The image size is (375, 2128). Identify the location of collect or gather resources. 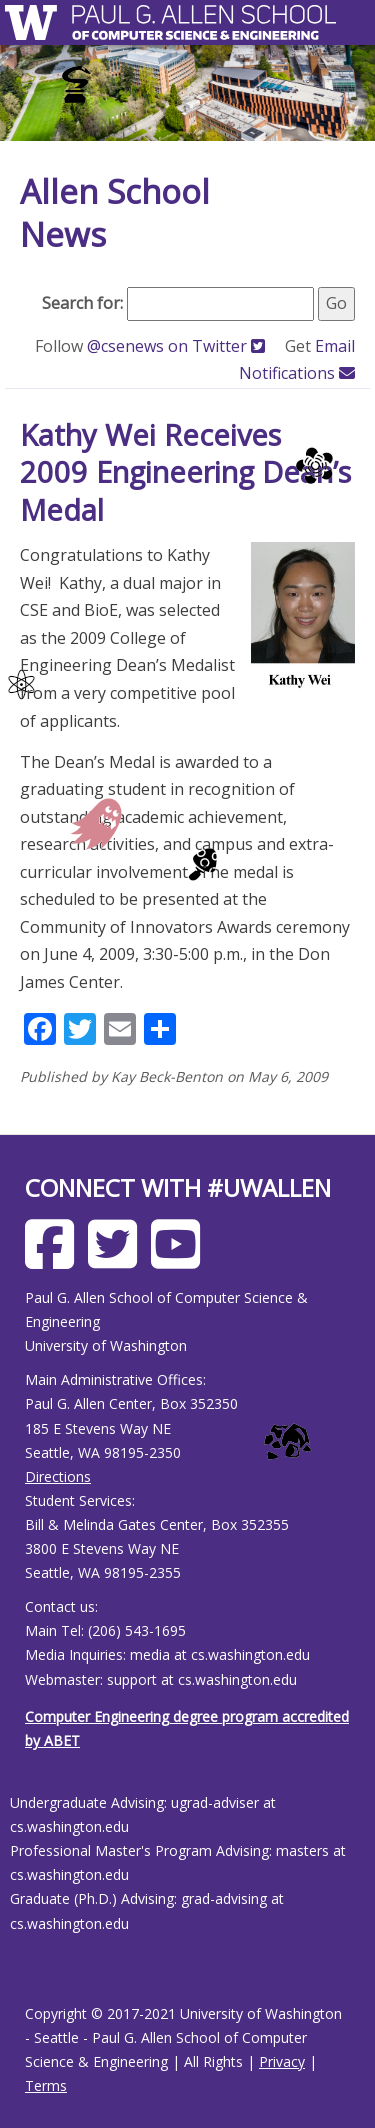
(287, 1438).